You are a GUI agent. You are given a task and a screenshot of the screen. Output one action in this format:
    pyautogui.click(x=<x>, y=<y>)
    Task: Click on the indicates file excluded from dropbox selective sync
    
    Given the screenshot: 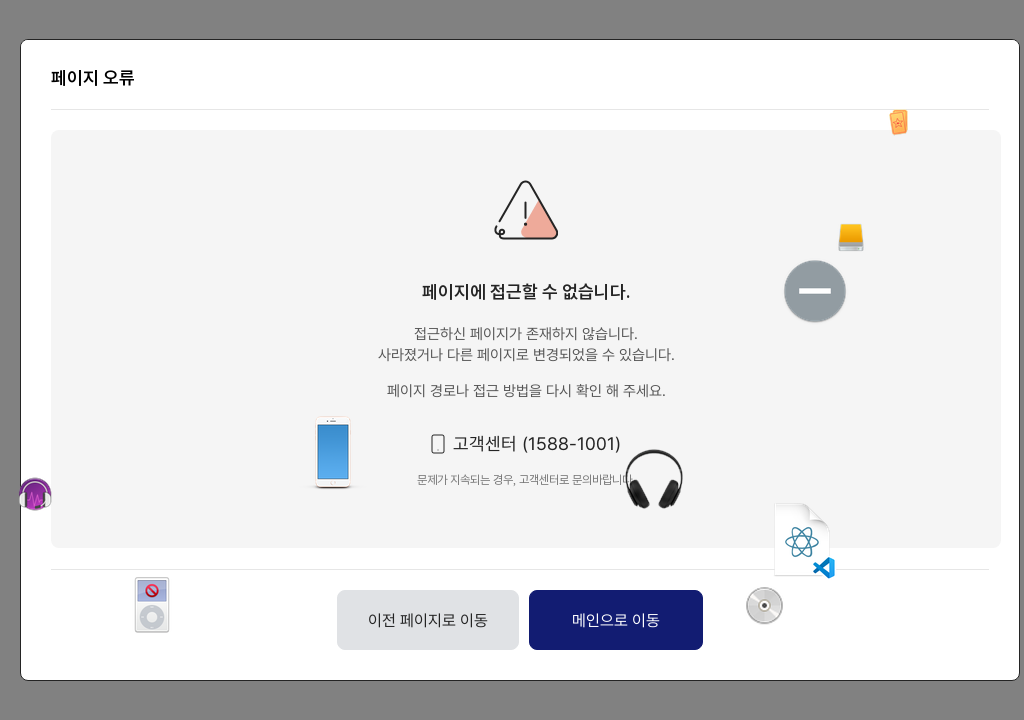 What is the action you would take?
    pyautogui.click(x=815, y=291)
    